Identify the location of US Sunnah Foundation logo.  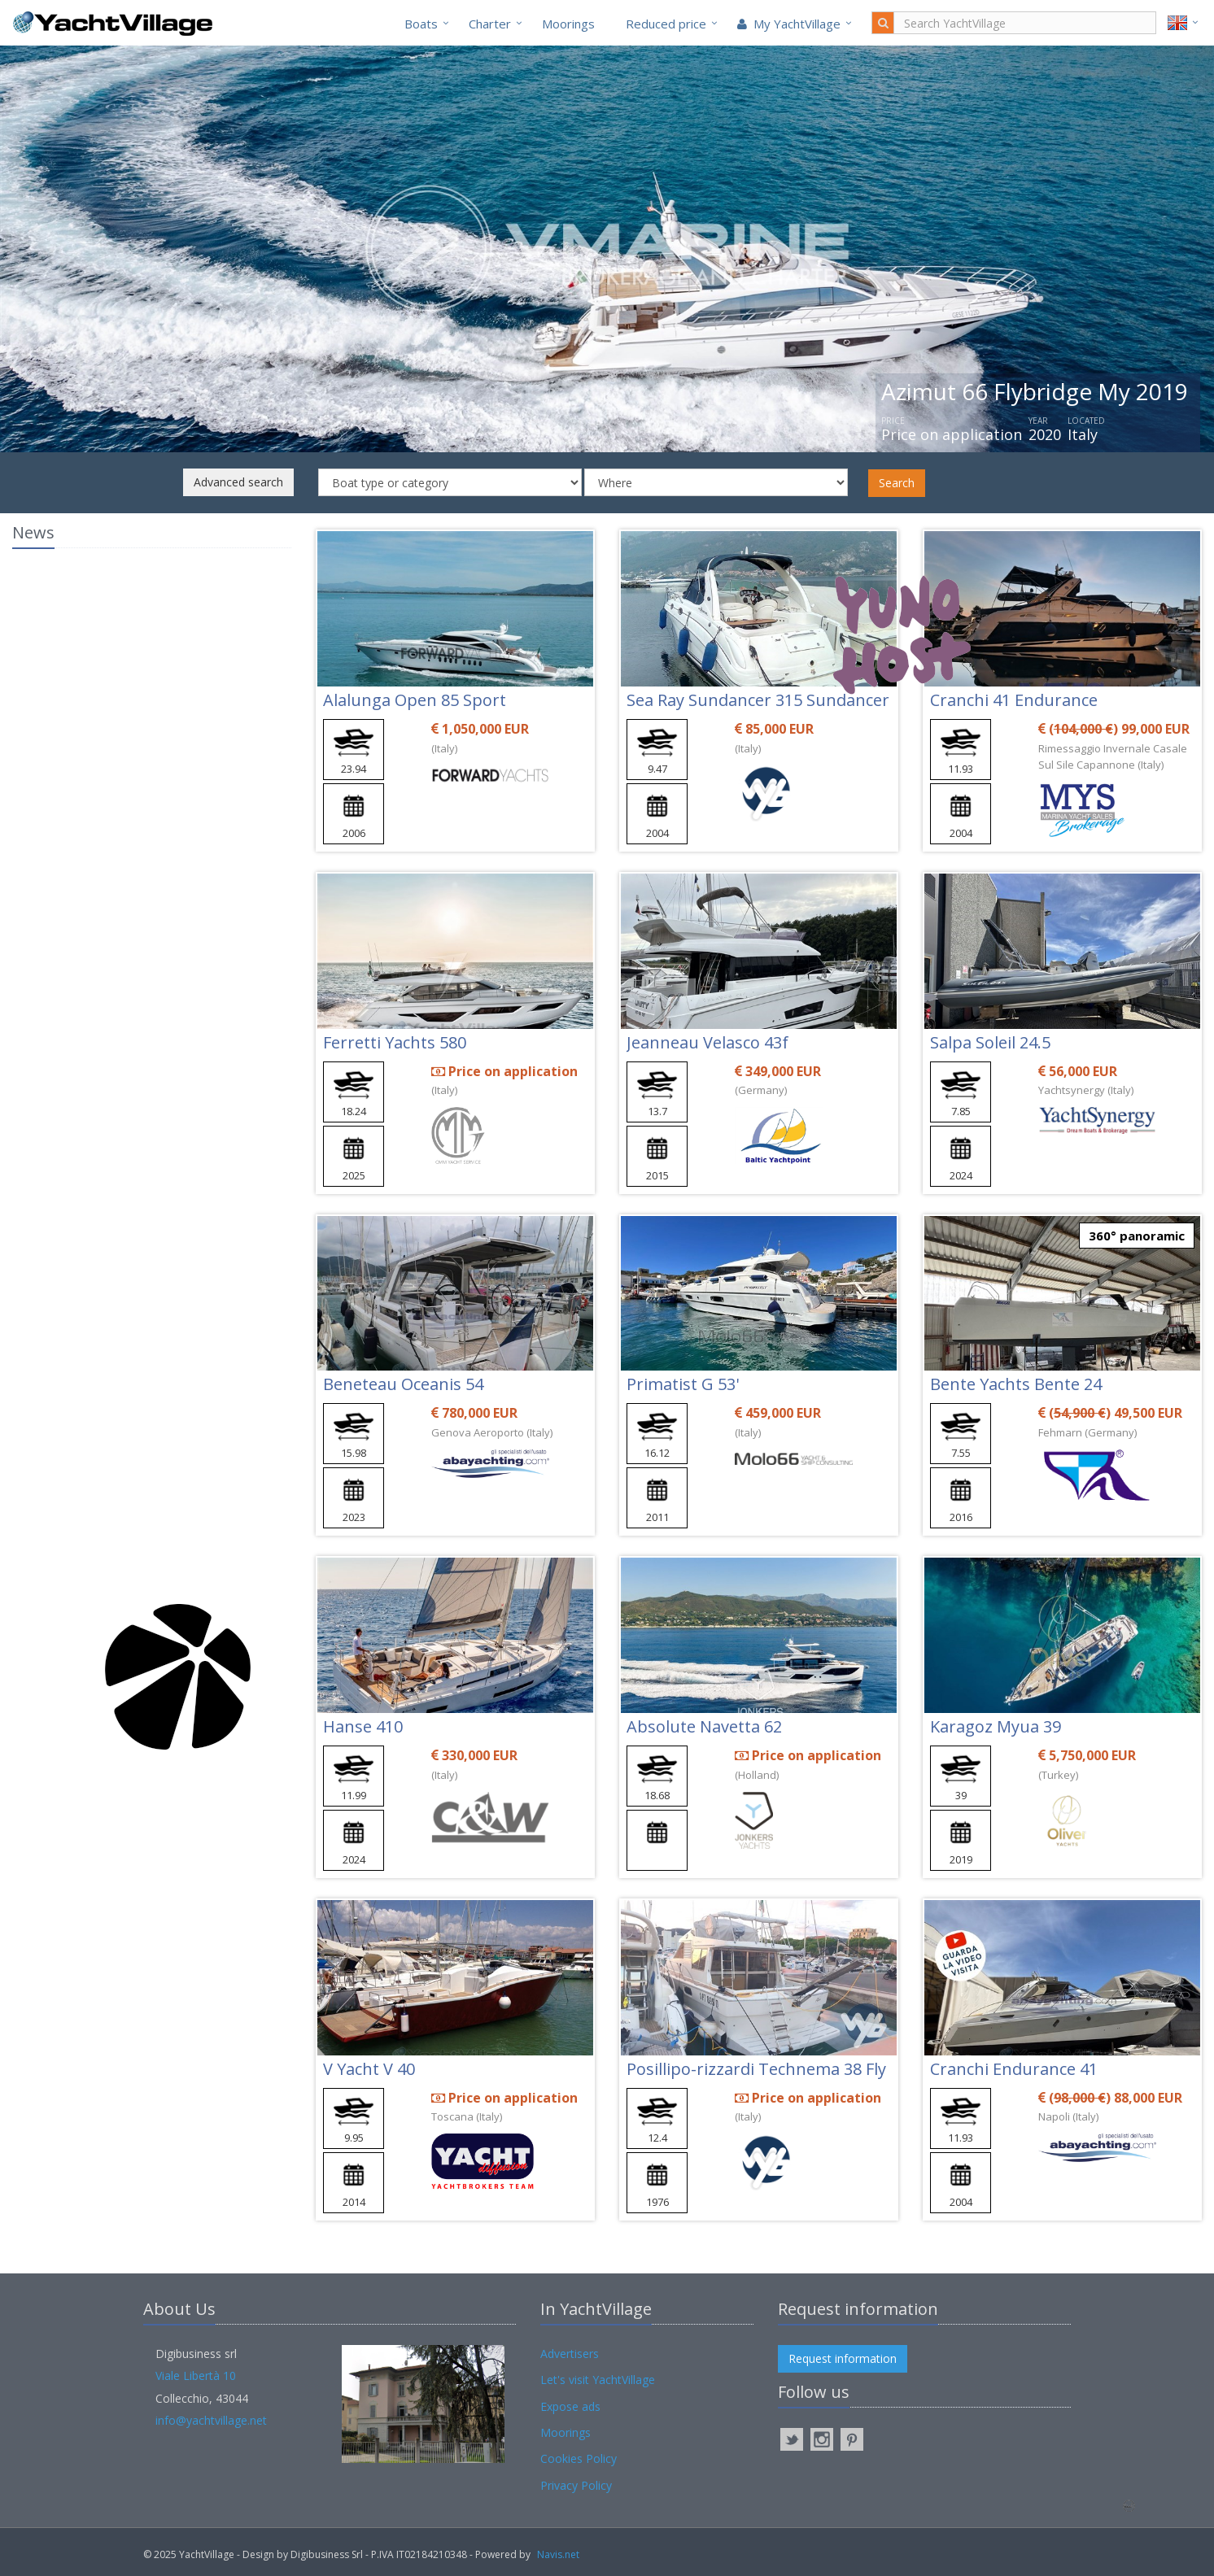
(1129, 2505).